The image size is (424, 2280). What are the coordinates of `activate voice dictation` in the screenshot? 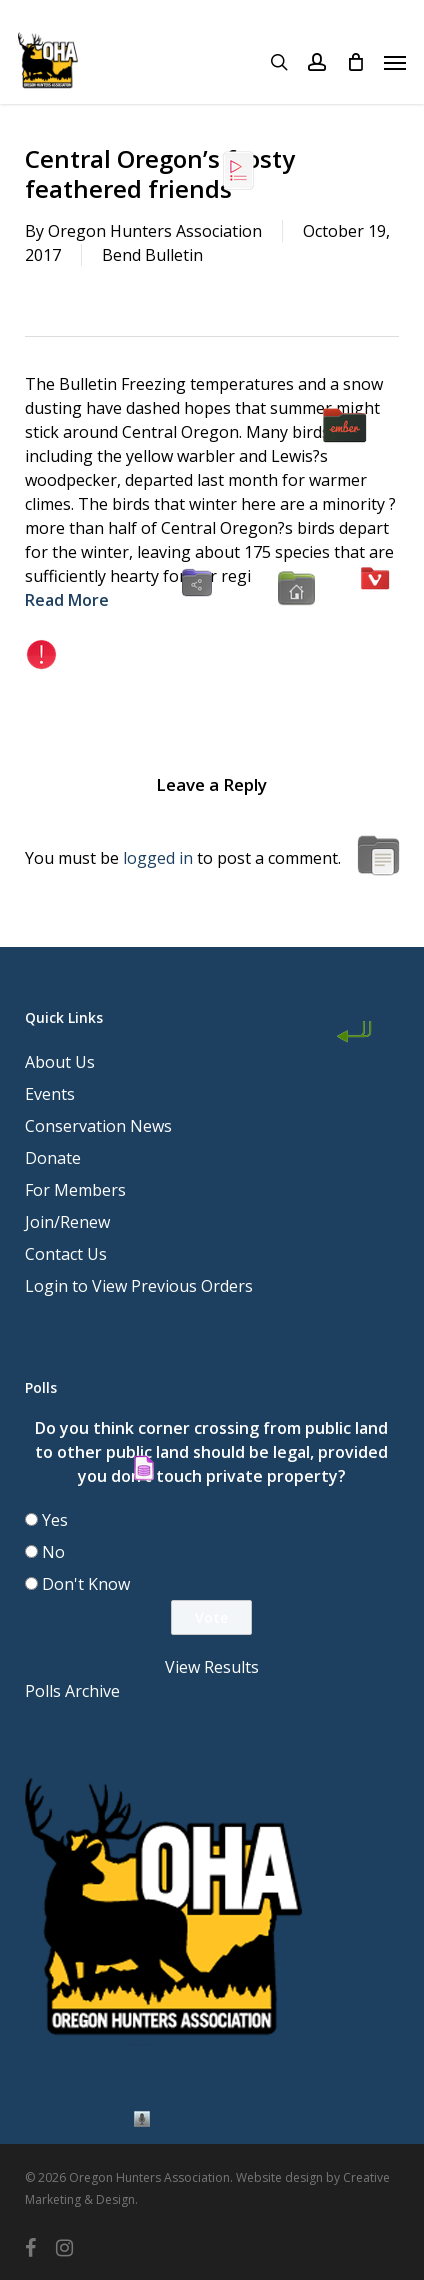 It's located at (142, 2119).